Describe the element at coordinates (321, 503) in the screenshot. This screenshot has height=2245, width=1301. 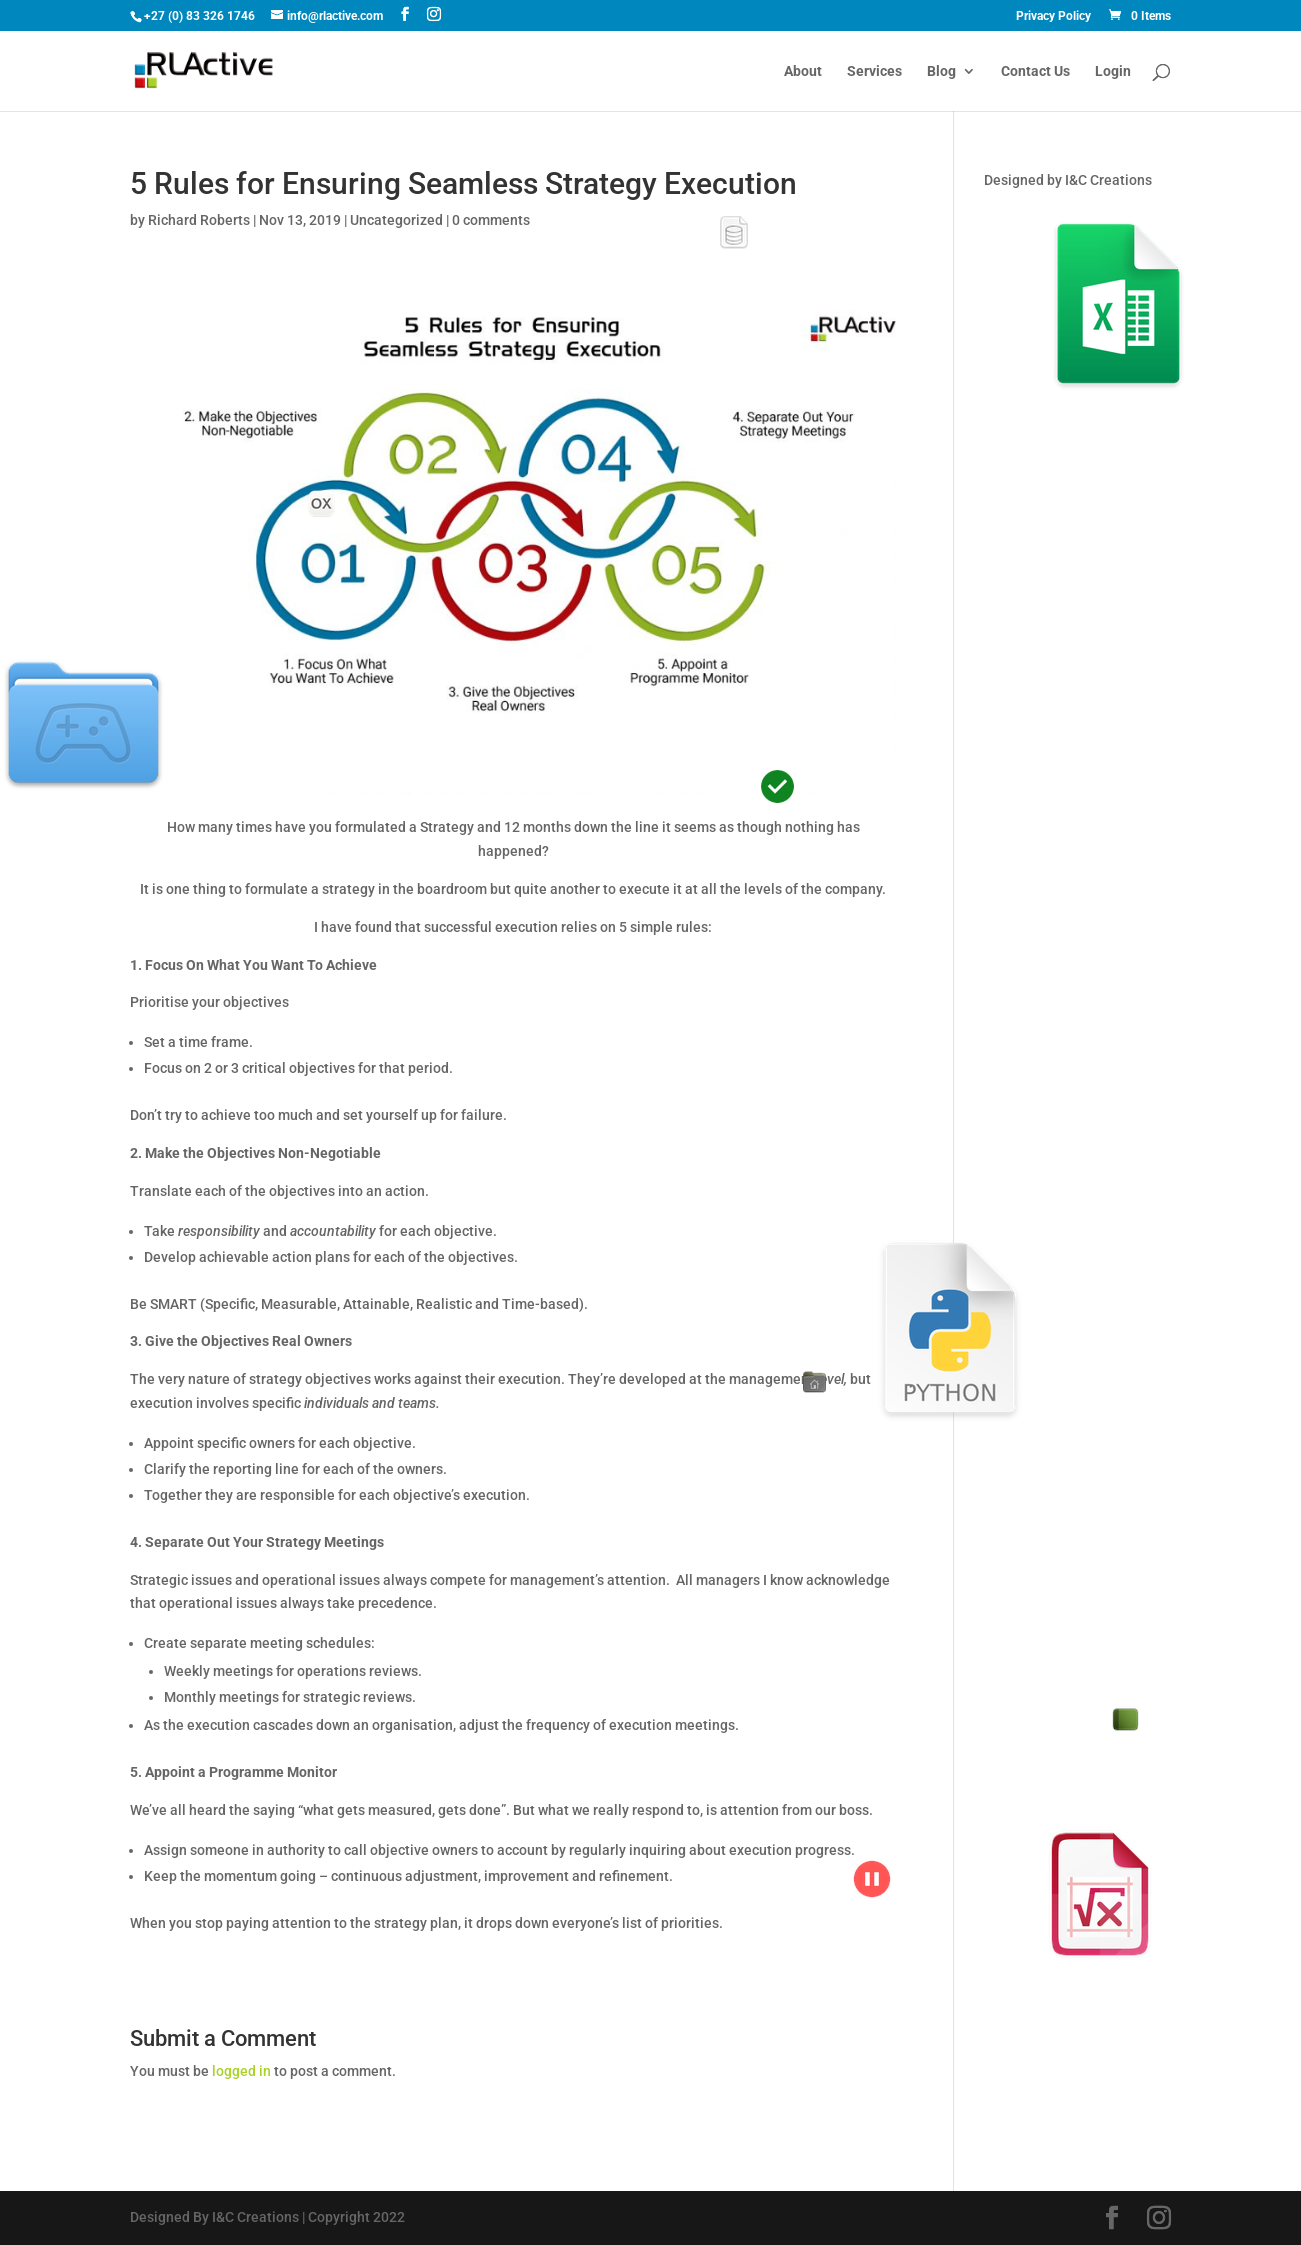
I see `launch the OX app` at that location.